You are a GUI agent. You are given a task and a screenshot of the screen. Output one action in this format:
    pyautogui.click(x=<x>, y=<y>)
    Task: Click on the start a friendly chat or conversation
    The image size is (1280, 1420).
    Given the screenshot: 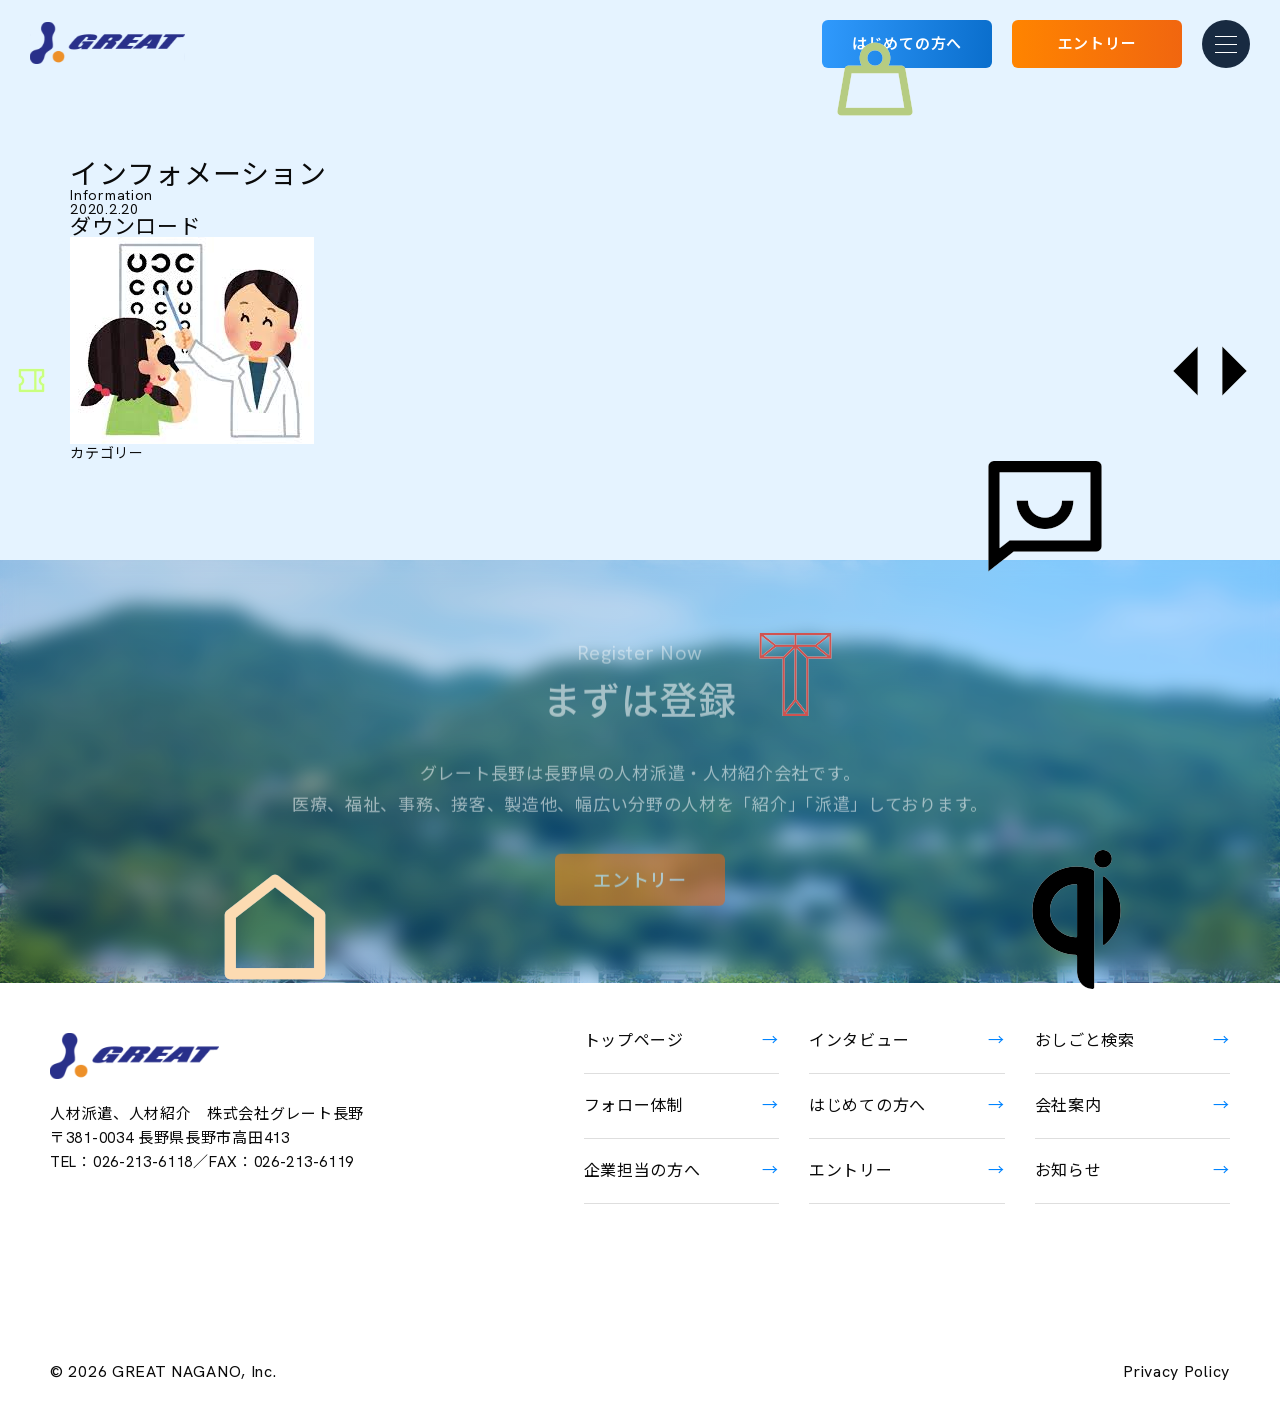 What is the action you would take?
    pyautogui.click(x=1045, y=512)
    